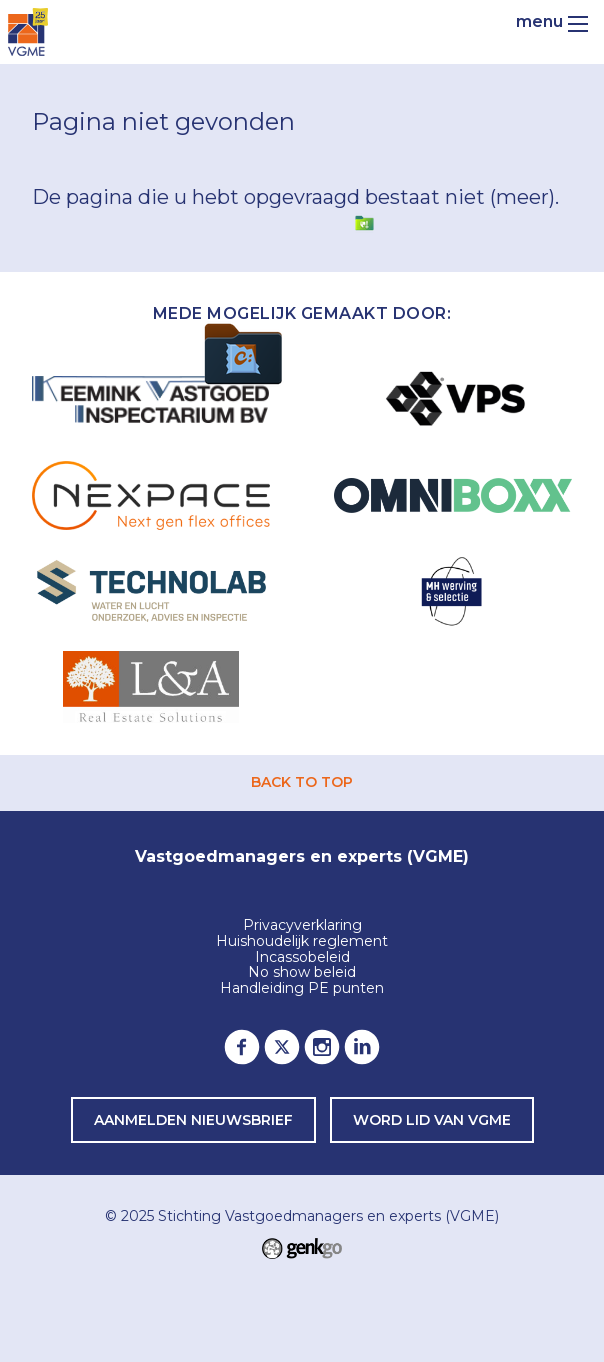 The height and width of the screenshot is (1362, 604). Describe the element at coordinates (364, 223) in the screenshot. I see `open game development projects folder` at that location.